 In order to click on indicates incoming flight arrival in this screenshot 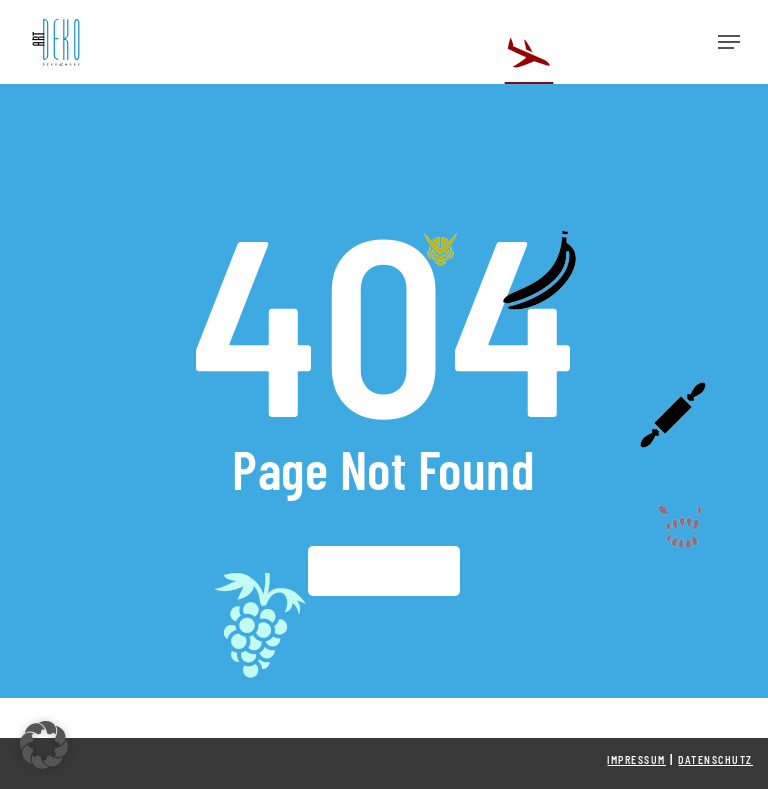, I will do `click(529, 62)`.